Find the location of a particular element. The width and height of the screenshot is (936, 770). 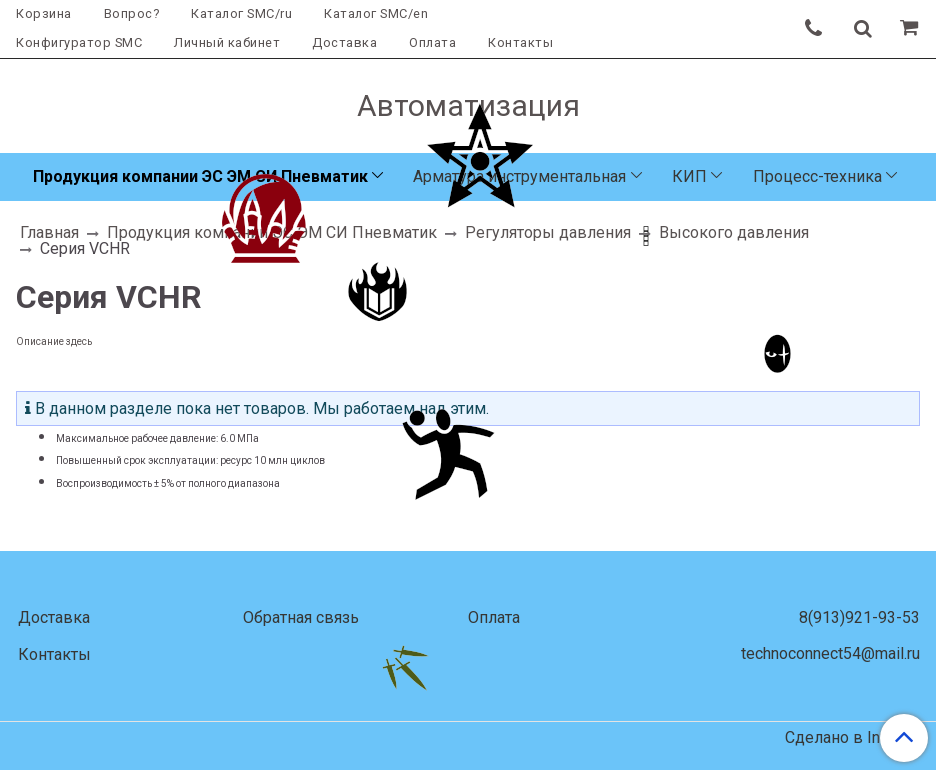

place a brick or building block is located at coordinates (646, 236).